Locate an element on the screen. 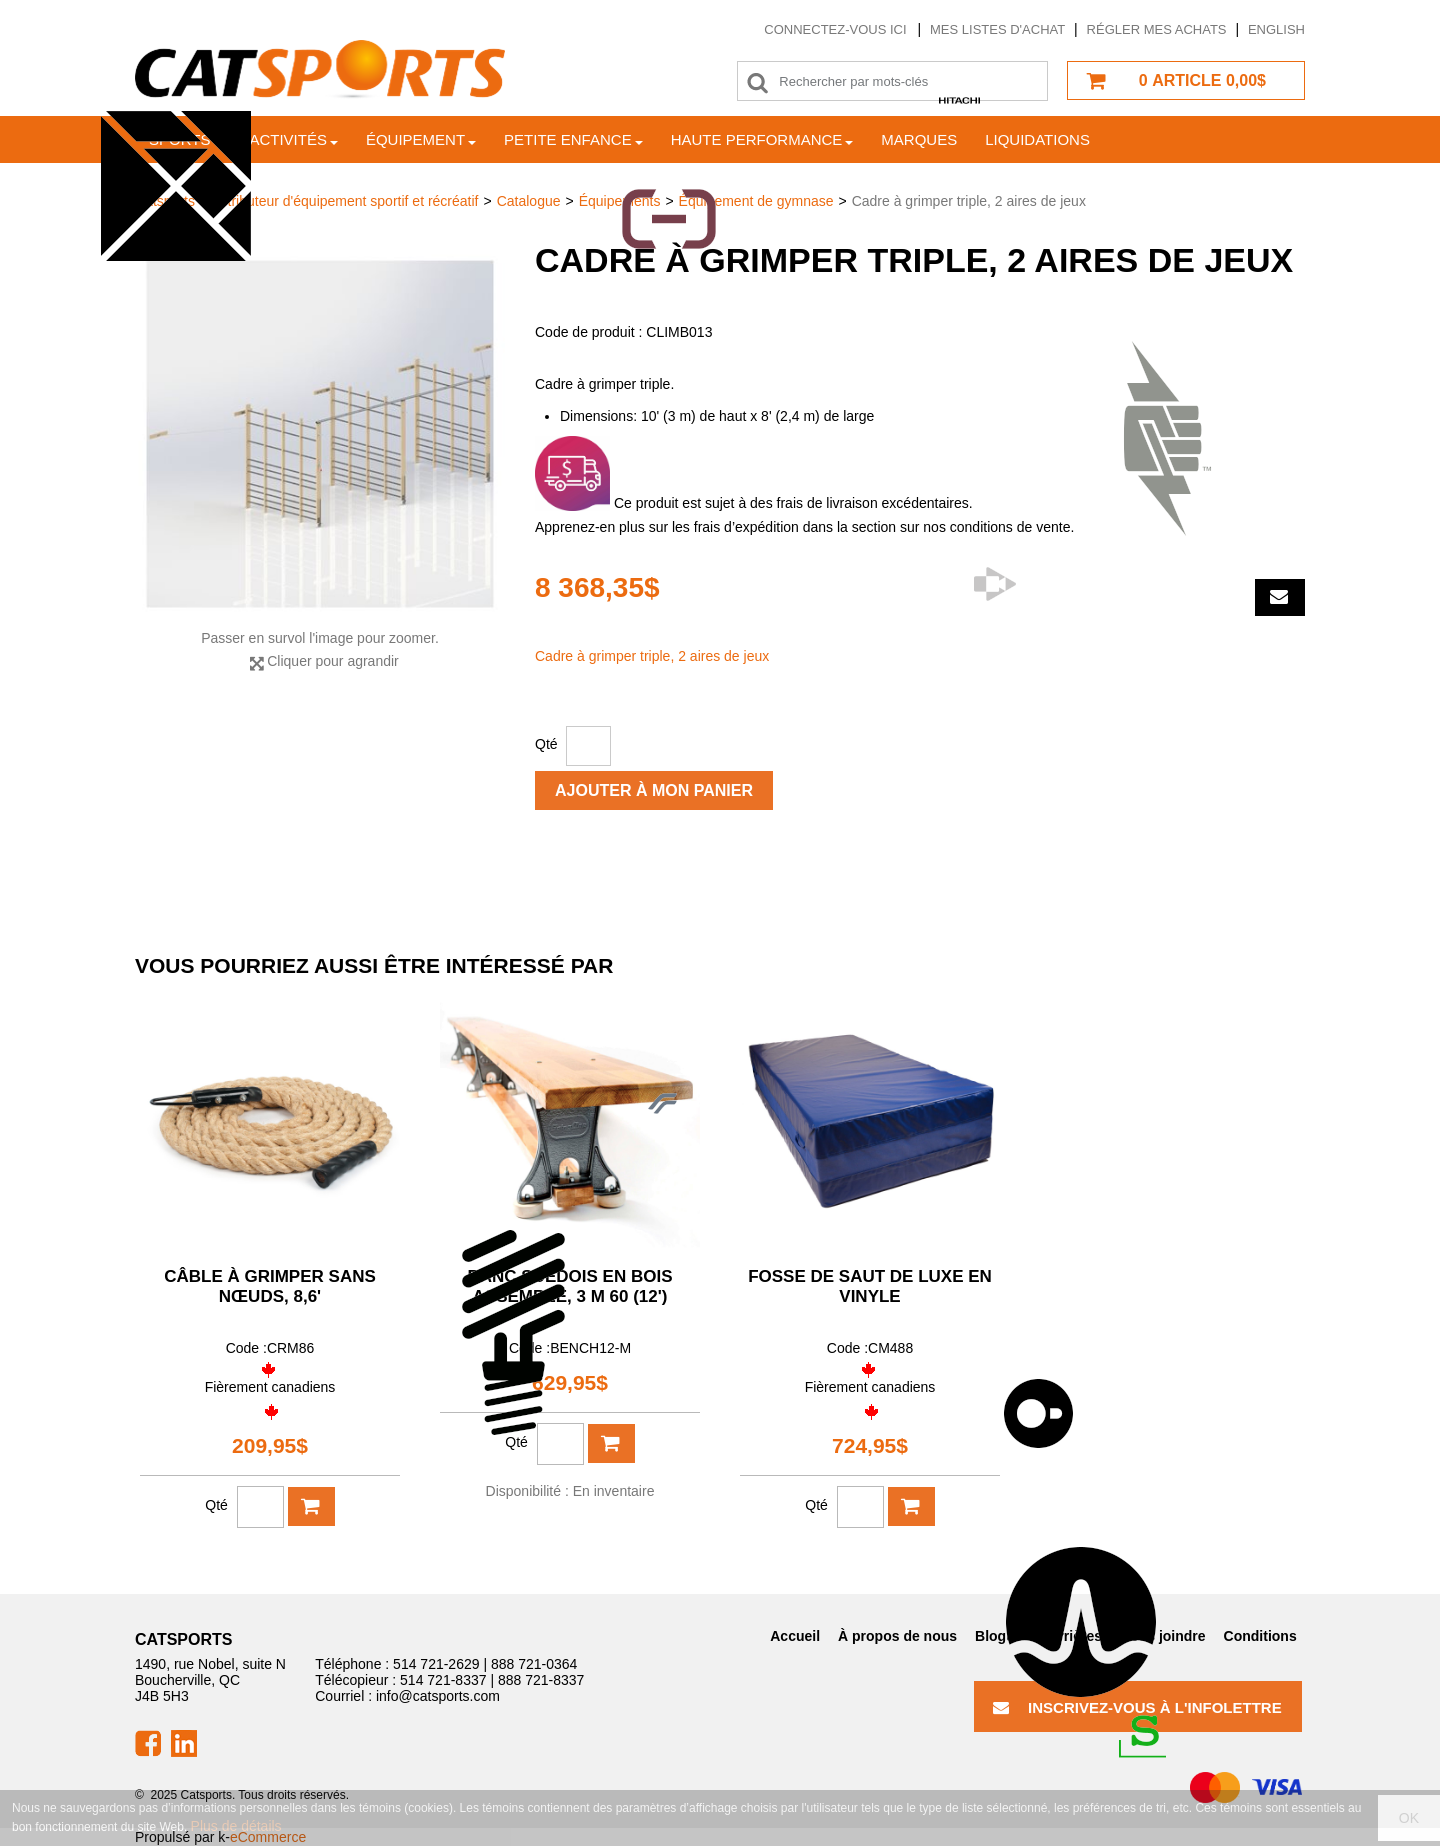 This screenshot has width=1440, height=1846. hitachi brand logo is located at coordinates (959, 100).